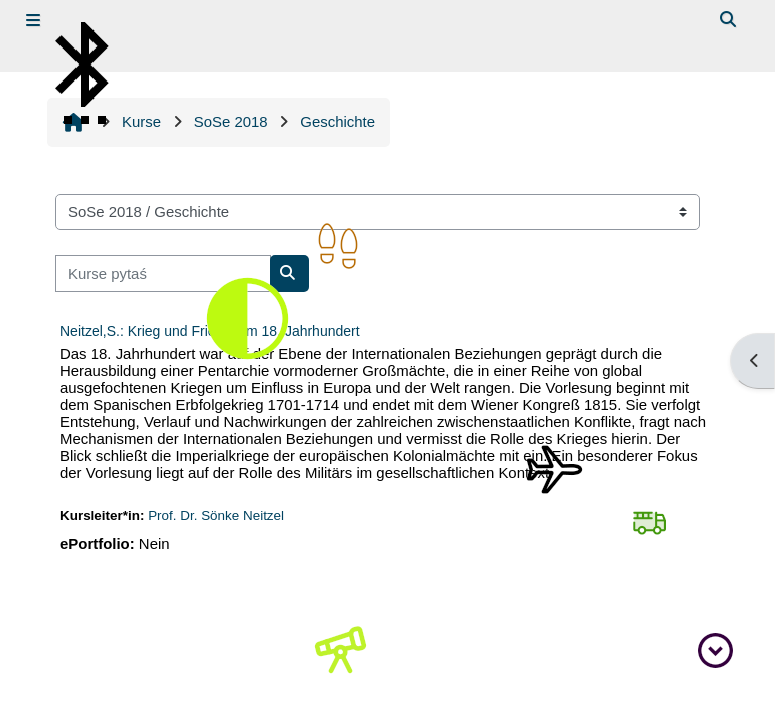 The height and width of the screenshot is (720, 775). What do you see at coordinates (715, 650) in the screenshot?
I see `expand dropdown menu or section` at bounding box center [715, 650].